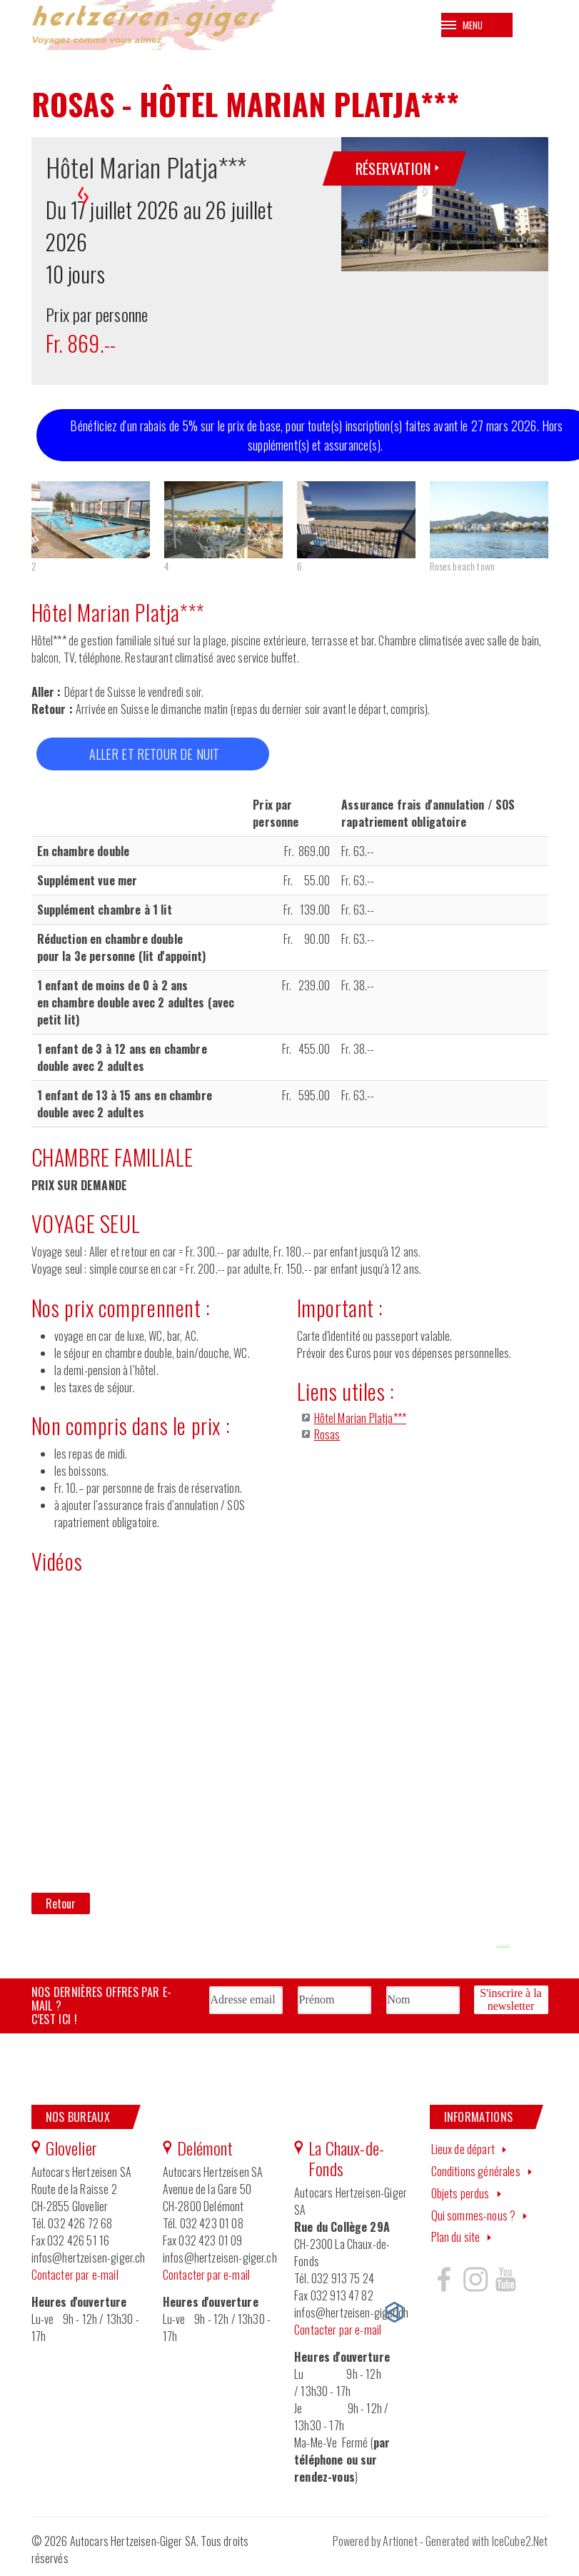 Image resolution: width=579 pixels, height=2576 pixels. What do you see at coordinates (83, 196) in the screenshot?
I see `visit lintcode coding practice platform` at bounding box center [83, 196].